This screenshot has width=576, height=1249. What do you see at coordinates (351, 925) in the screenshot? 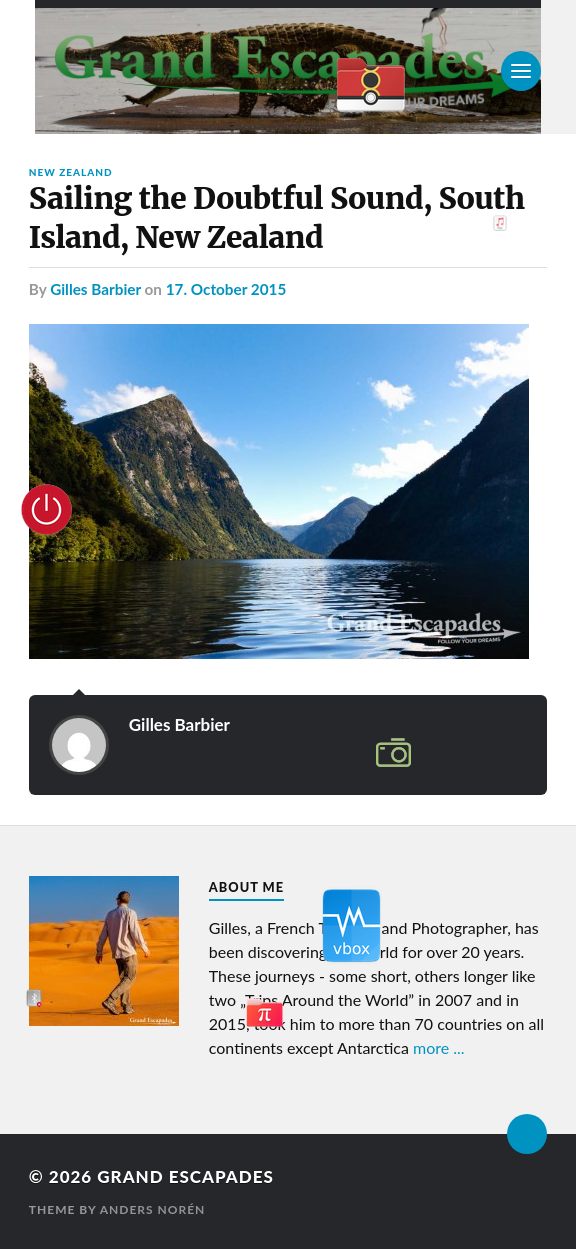
I see `virtualbox virtual machine configuration file` at bounding box center [351, 925].